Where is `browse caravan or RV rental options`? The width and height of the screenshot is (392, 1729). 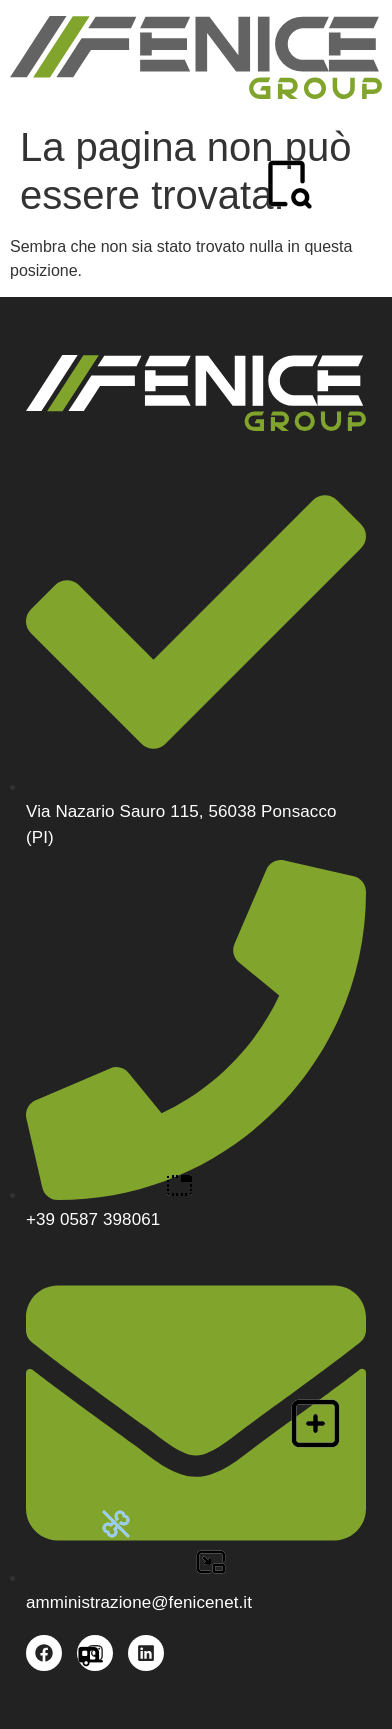 browse caravan or RV rental options is located at coordinates (90, 1656).